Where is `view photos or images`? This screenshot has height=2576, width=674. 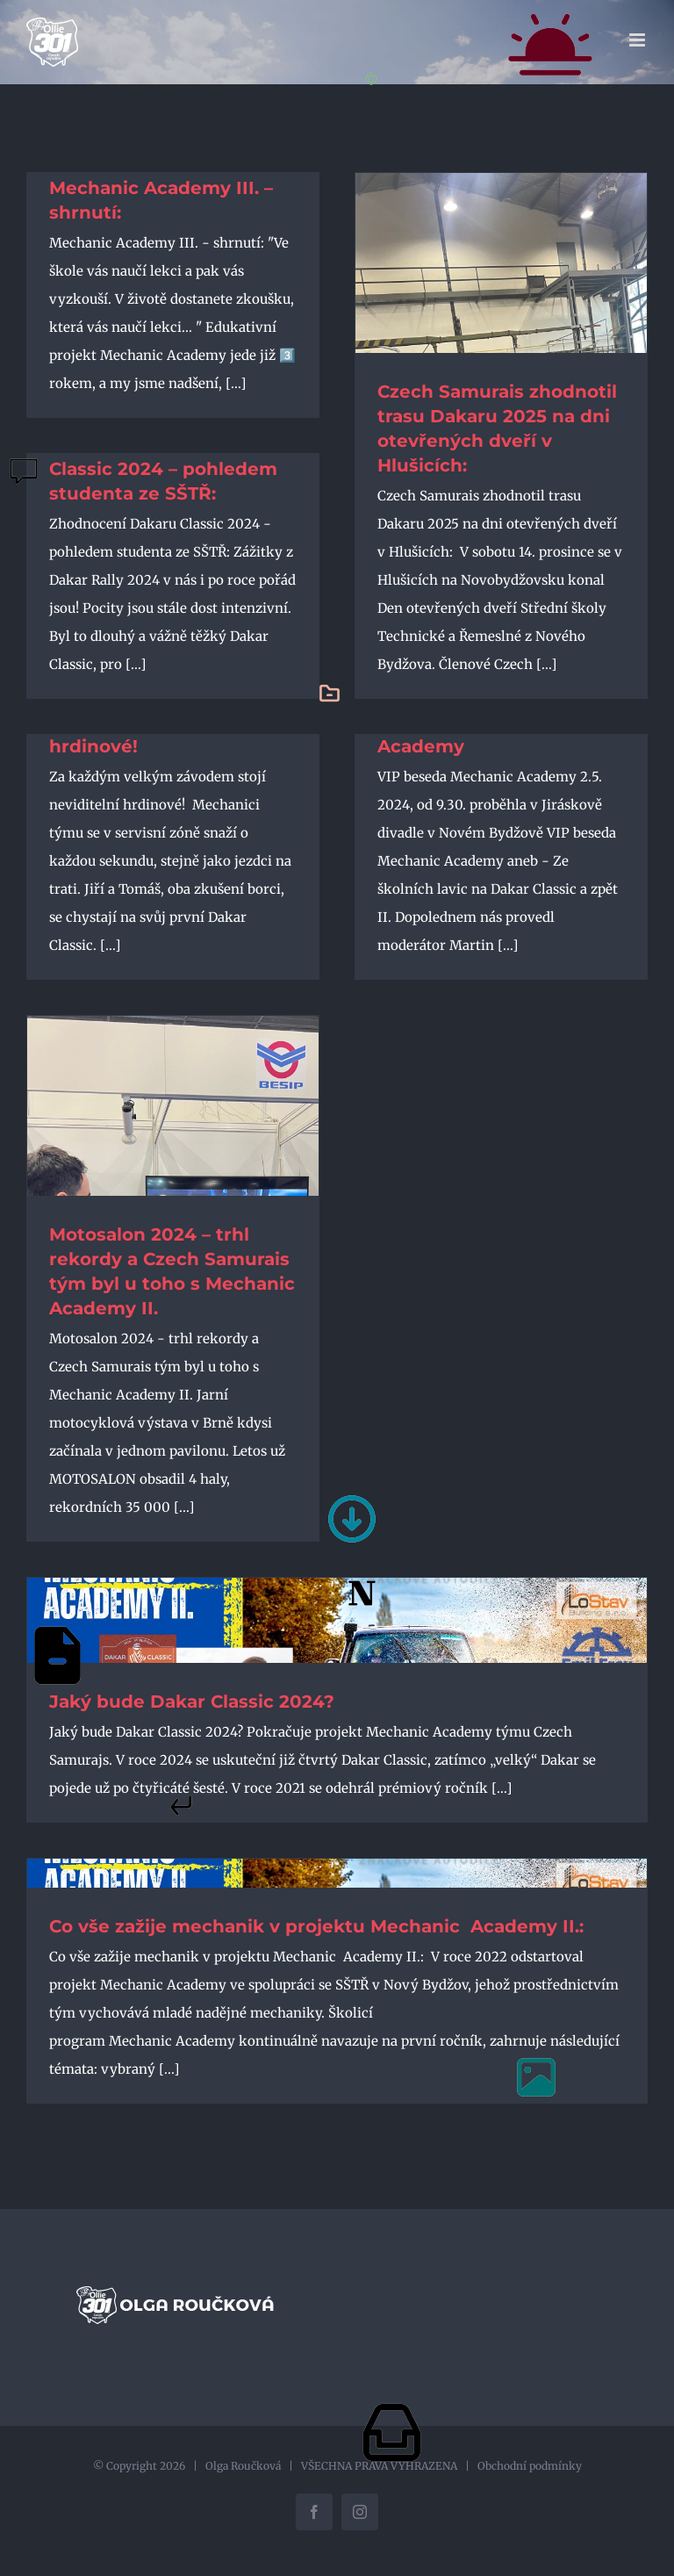
view photos or images is located at coordinates (536, 2077).